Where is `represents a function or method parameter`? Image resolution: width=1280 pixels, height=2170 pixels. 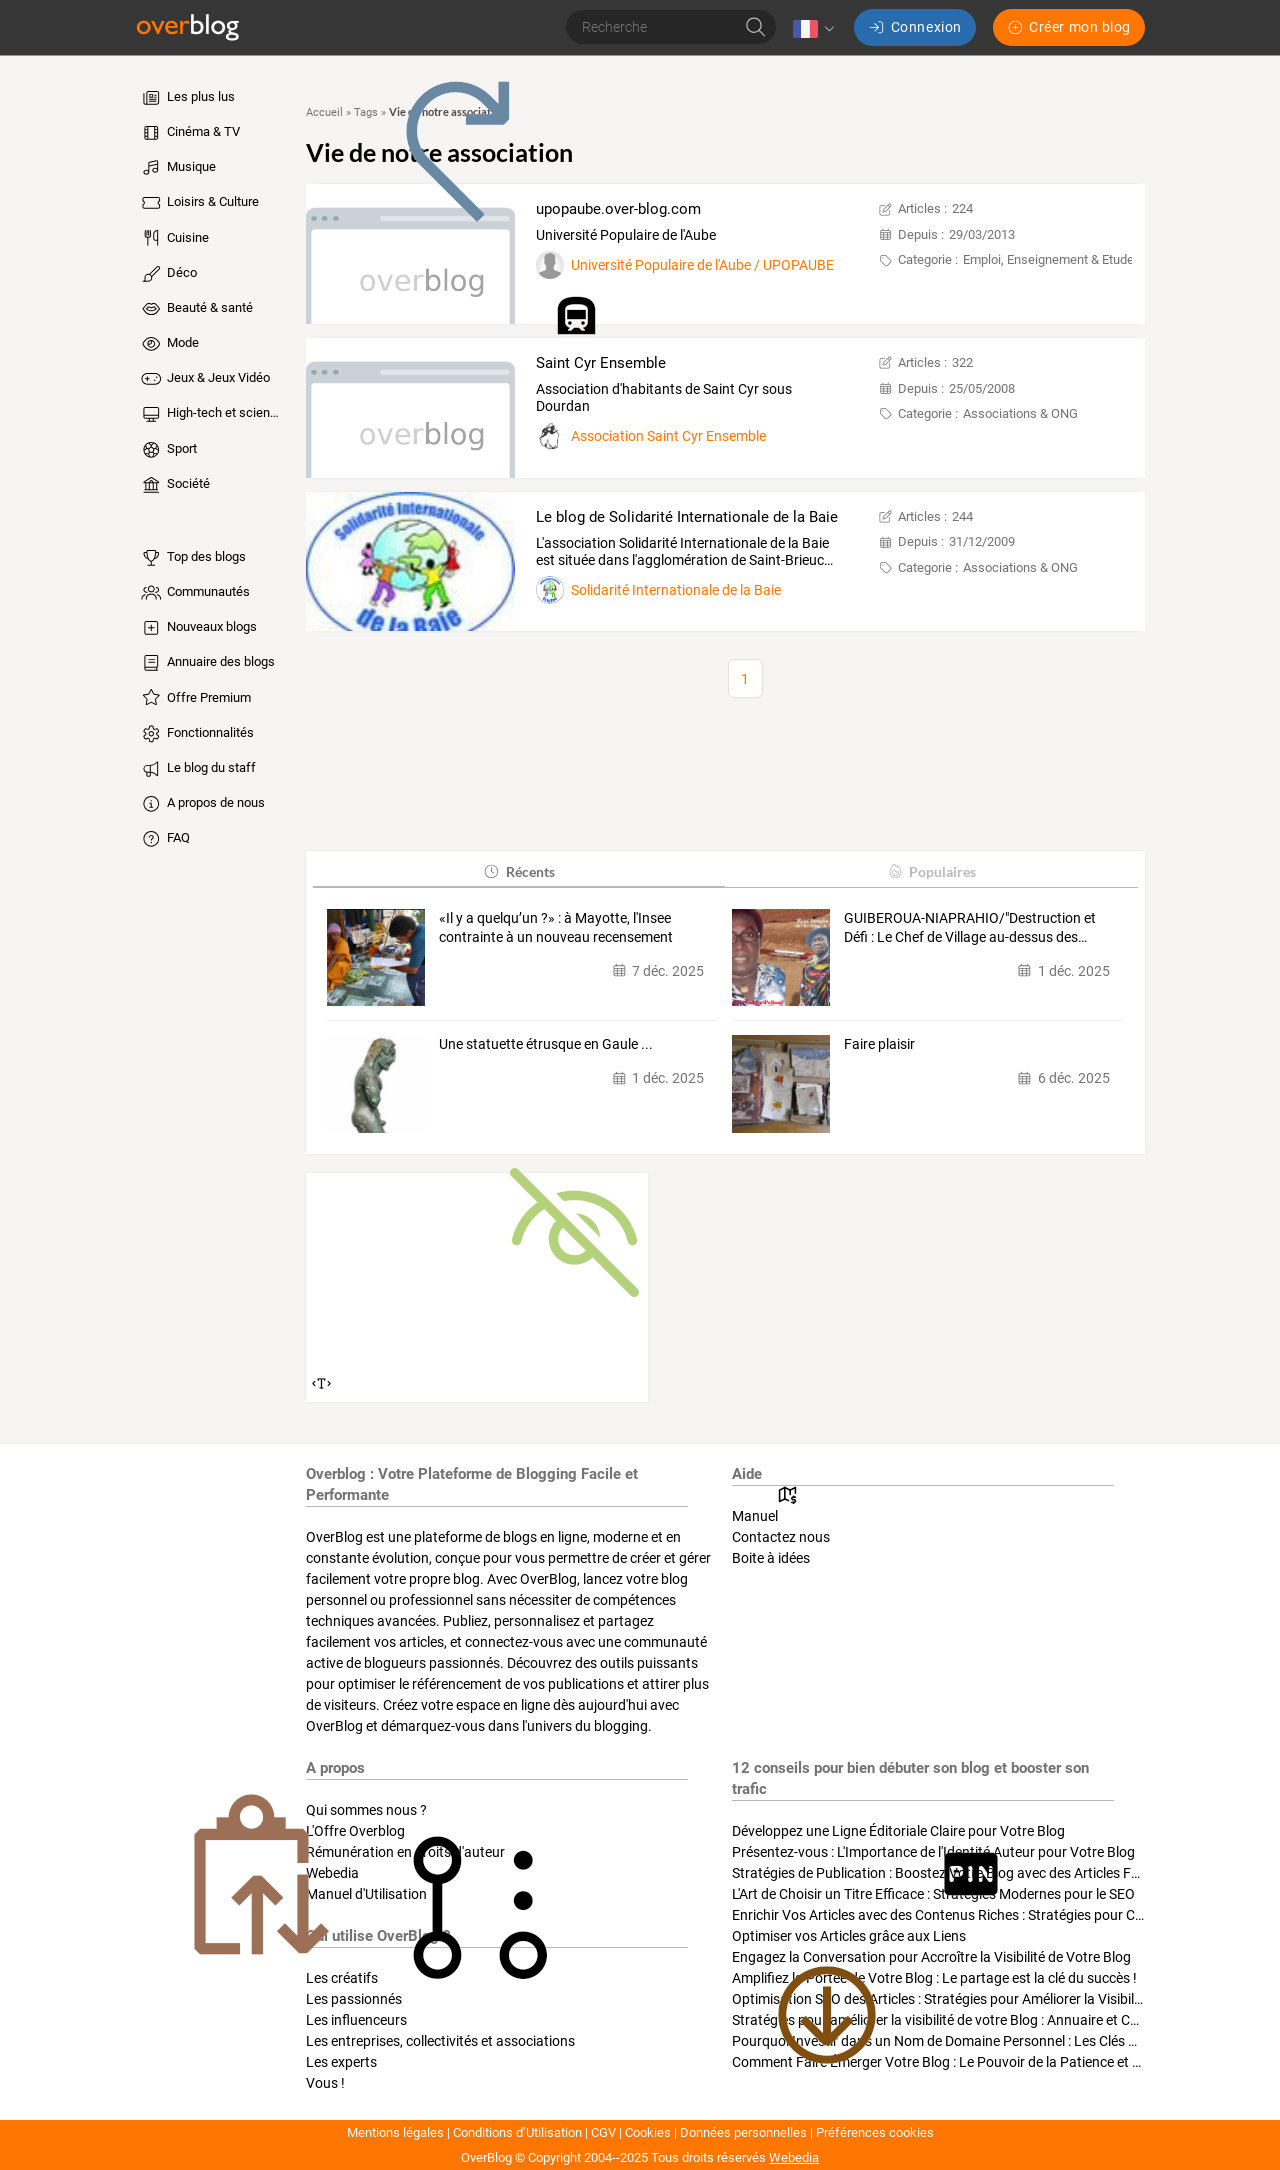
represents a function or method parameter is located at coordinates (321, 1383).